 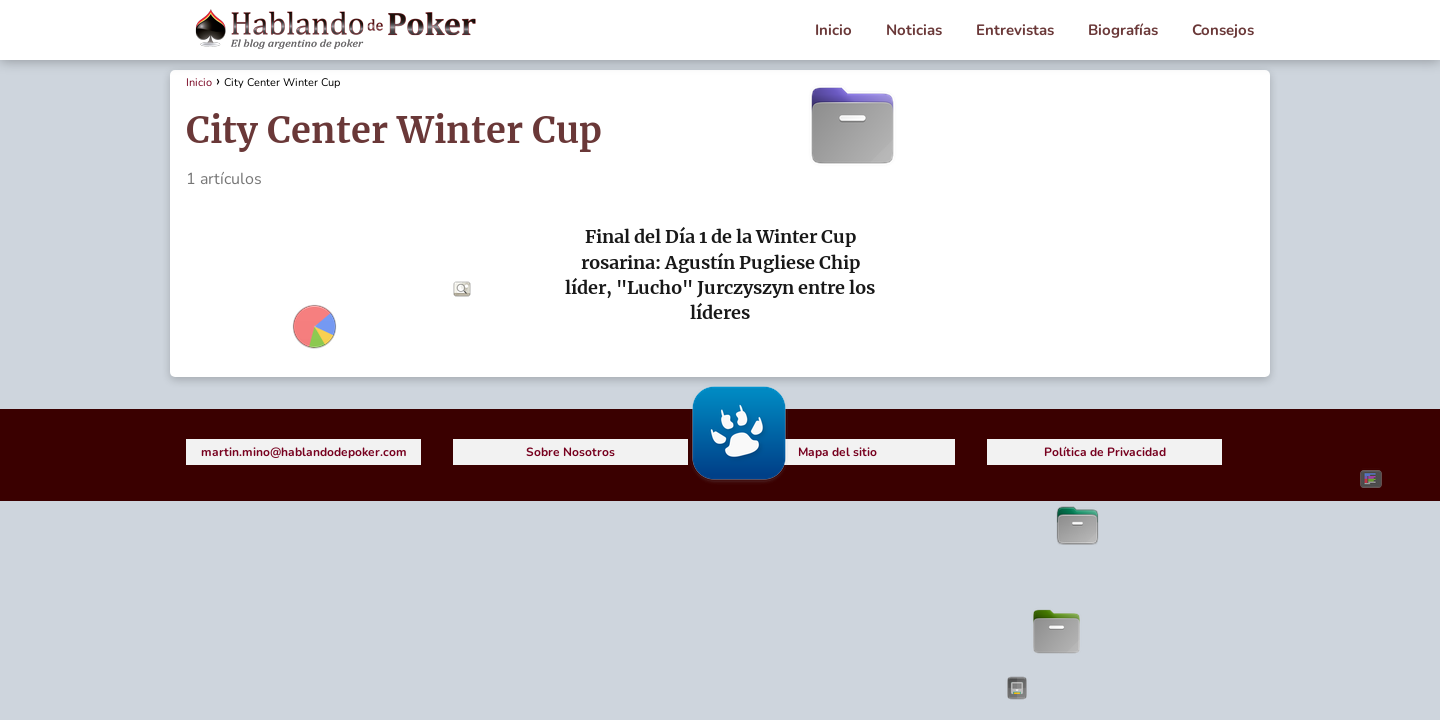 I want to click on open the file manager application, so click(x=1056, y=631).